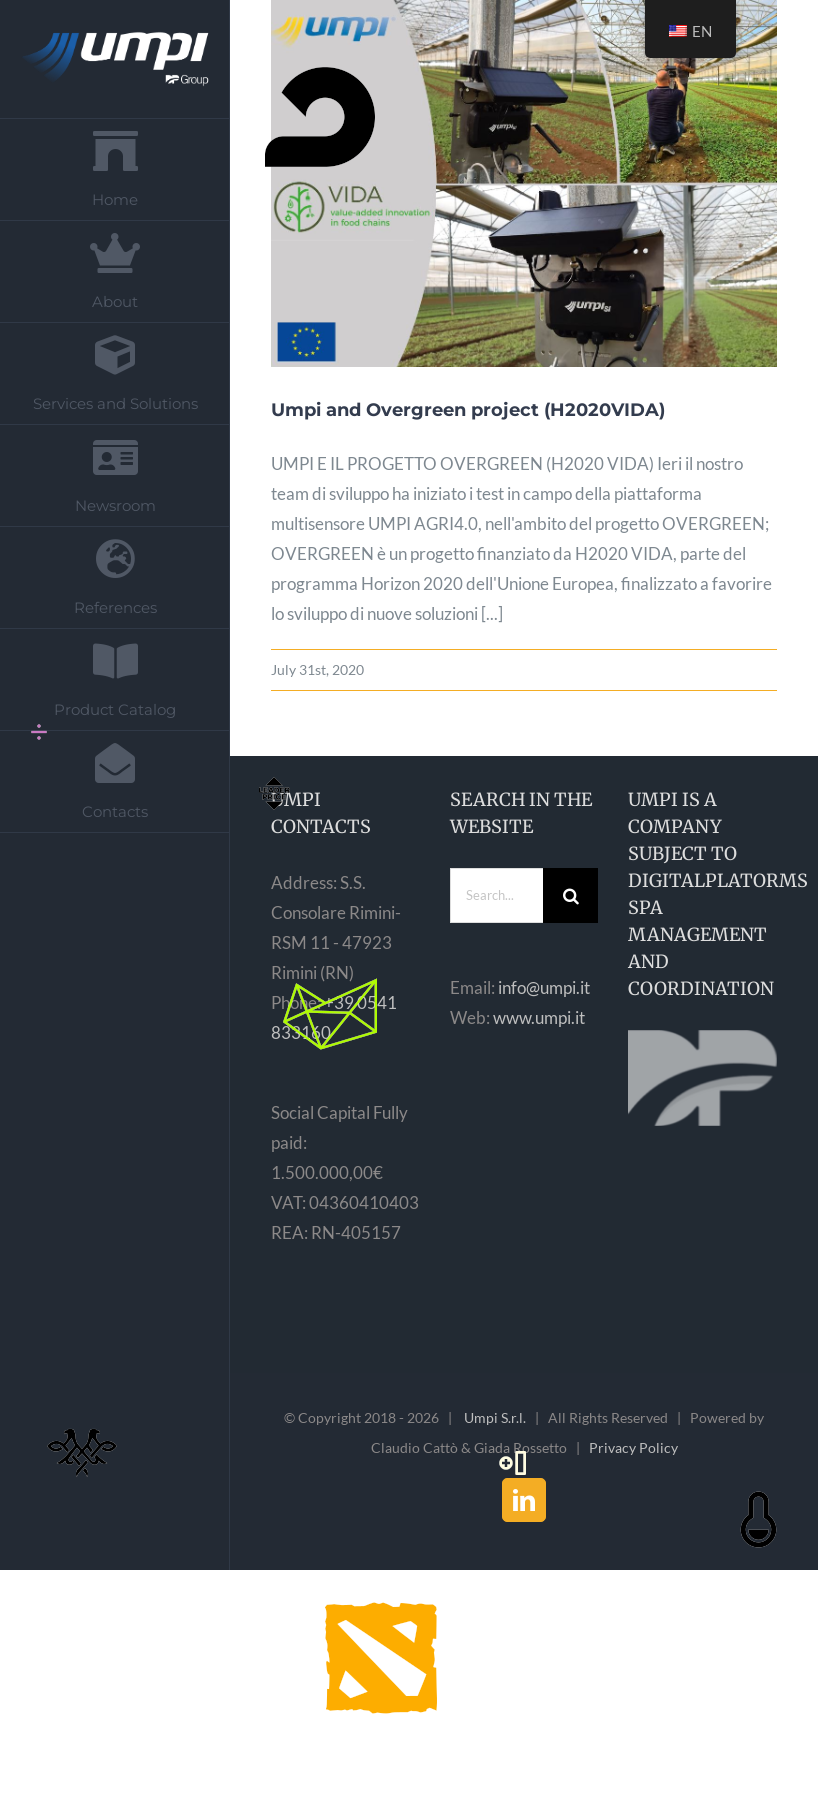  I want to click on air serbia airline logo, so click(82, 1453).